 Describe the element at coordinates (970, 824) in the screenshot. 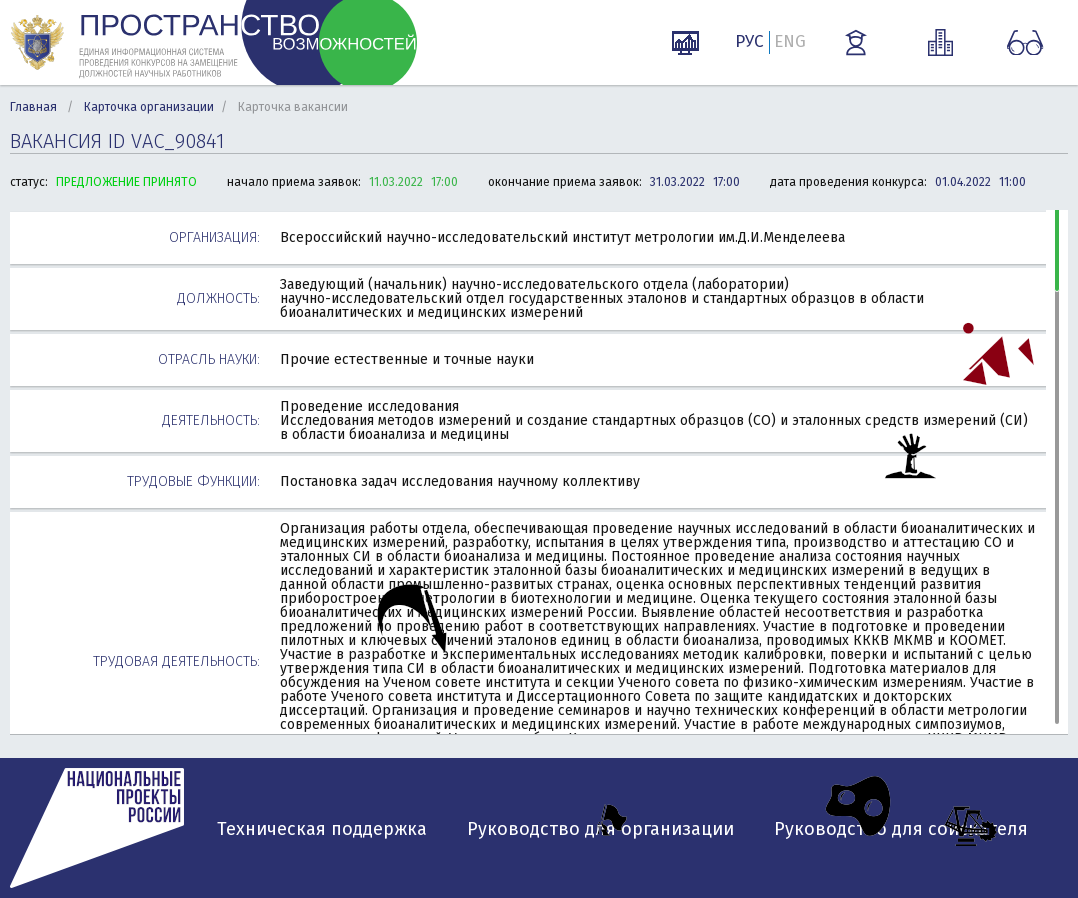

I see `bucket wheel excavator machinery icon` at that location.